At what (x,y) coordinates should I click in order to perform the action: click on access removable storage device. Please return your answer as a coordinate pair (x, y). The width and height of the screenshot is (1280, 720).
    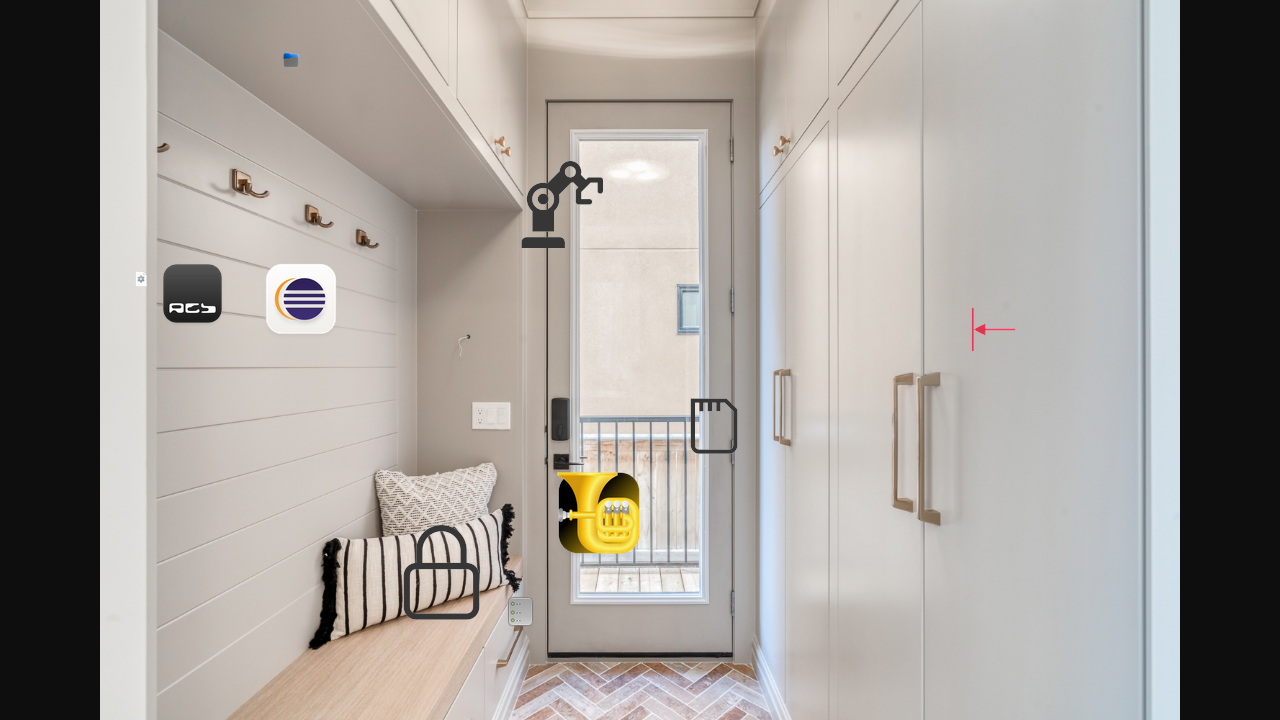
    Looking at the image, I should click on (712, 424).